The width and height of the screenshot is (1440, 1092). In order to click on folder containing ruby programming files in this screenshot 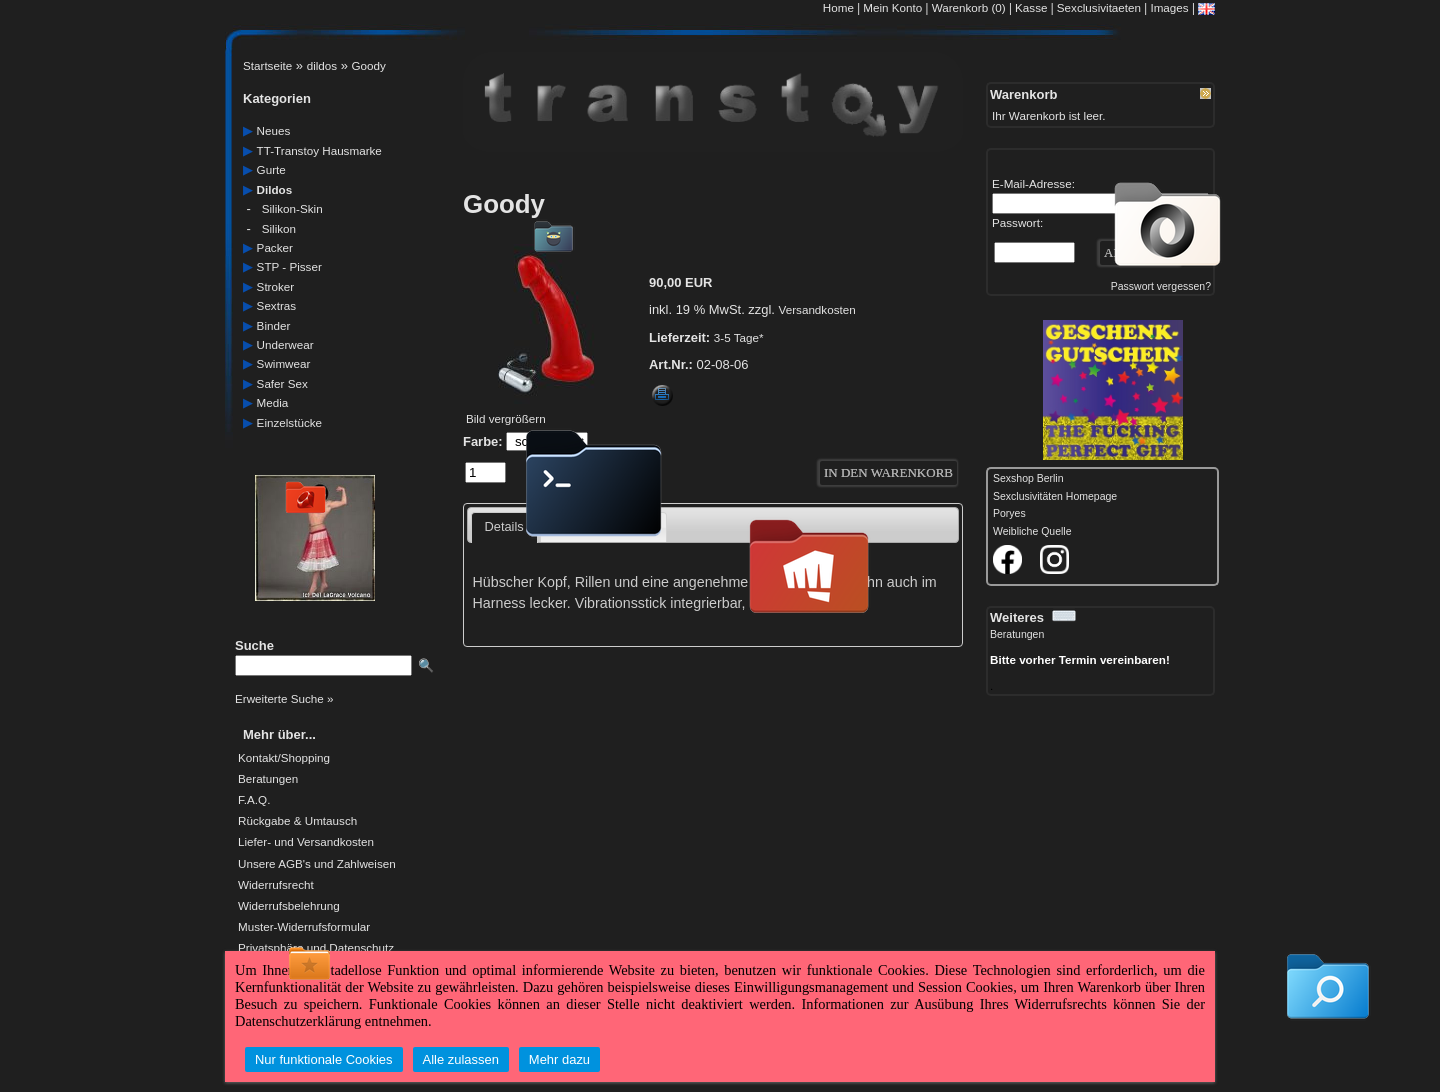, I will do `click(305, 498)`.